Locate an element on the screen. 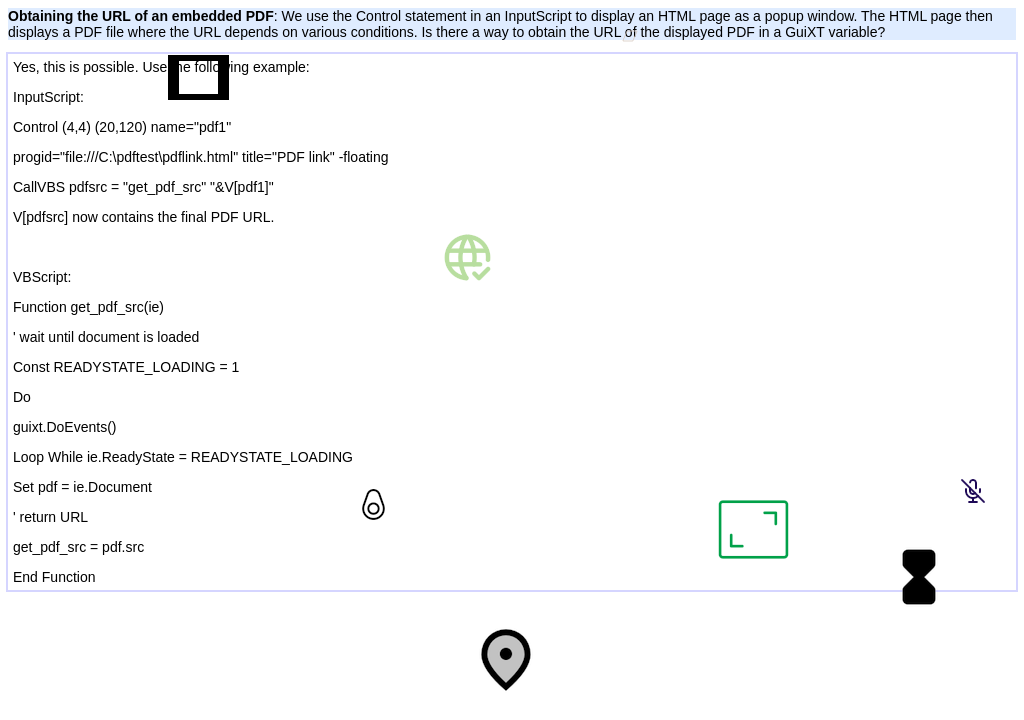  insert a parallelogram shape is located at coordinates (630, 36).